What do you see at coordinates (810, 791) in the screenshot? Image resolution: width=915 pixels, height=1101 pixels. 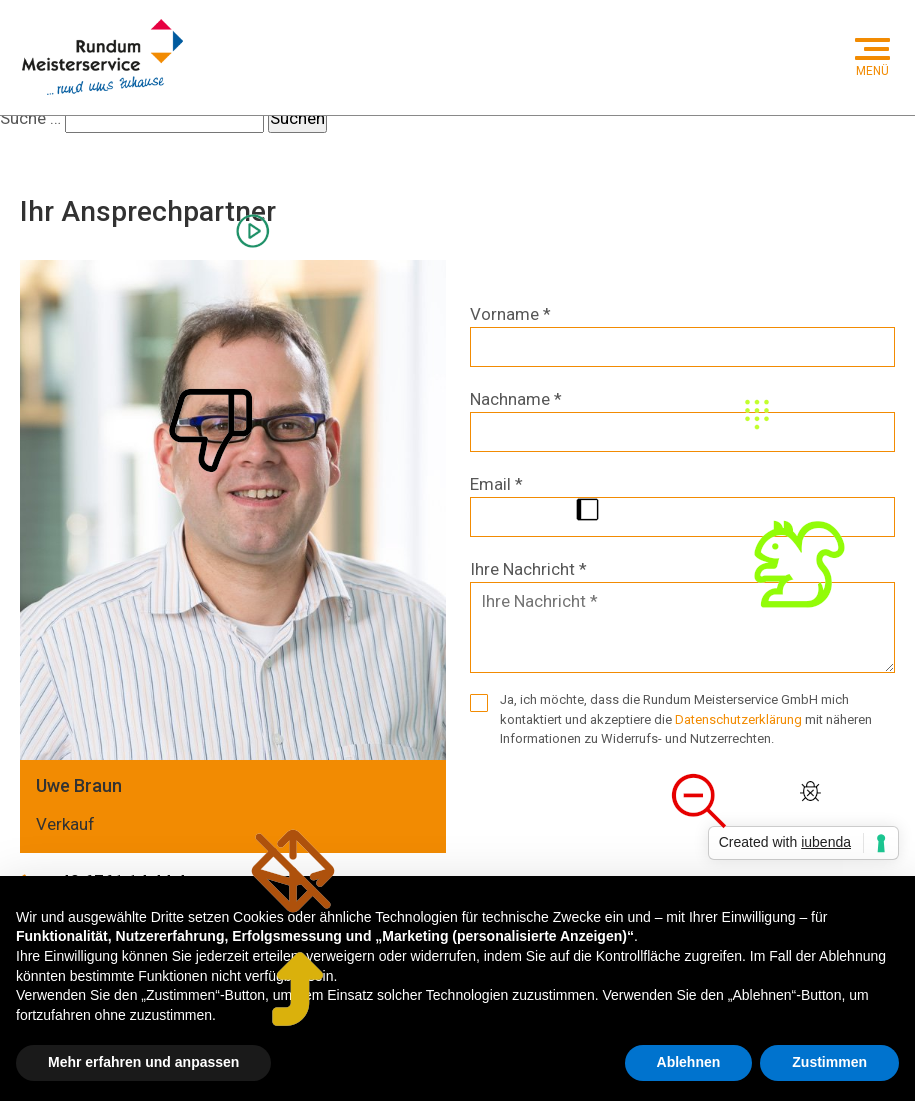 I see `start debugging mode` at bounding box center [810, 791].